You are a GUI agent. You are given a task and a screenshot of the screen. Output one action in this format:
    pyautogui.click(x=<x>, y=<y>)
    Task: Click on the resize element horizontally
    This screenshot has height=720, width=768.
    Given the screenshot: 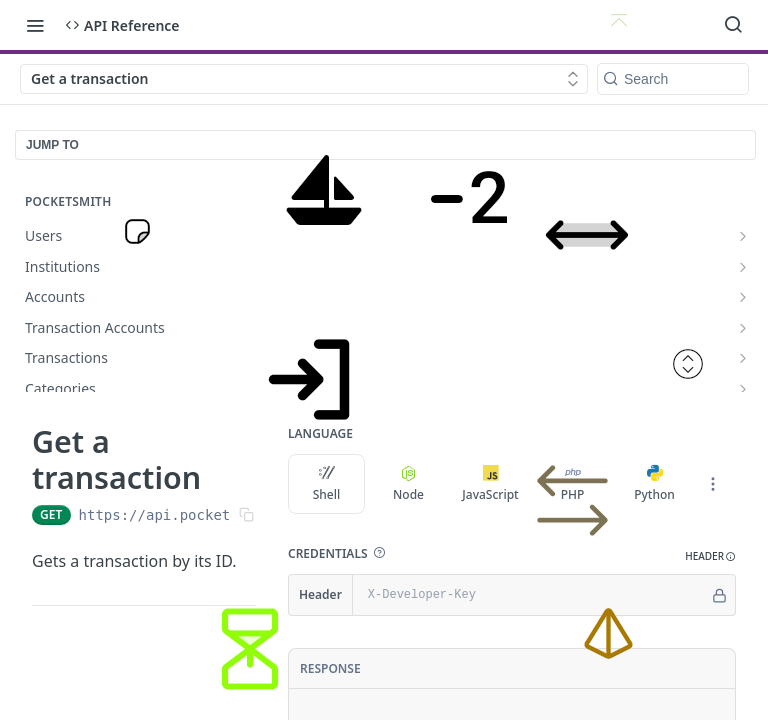 What is the action you would take?
    pyautogui.click(x=587, y=235)
    